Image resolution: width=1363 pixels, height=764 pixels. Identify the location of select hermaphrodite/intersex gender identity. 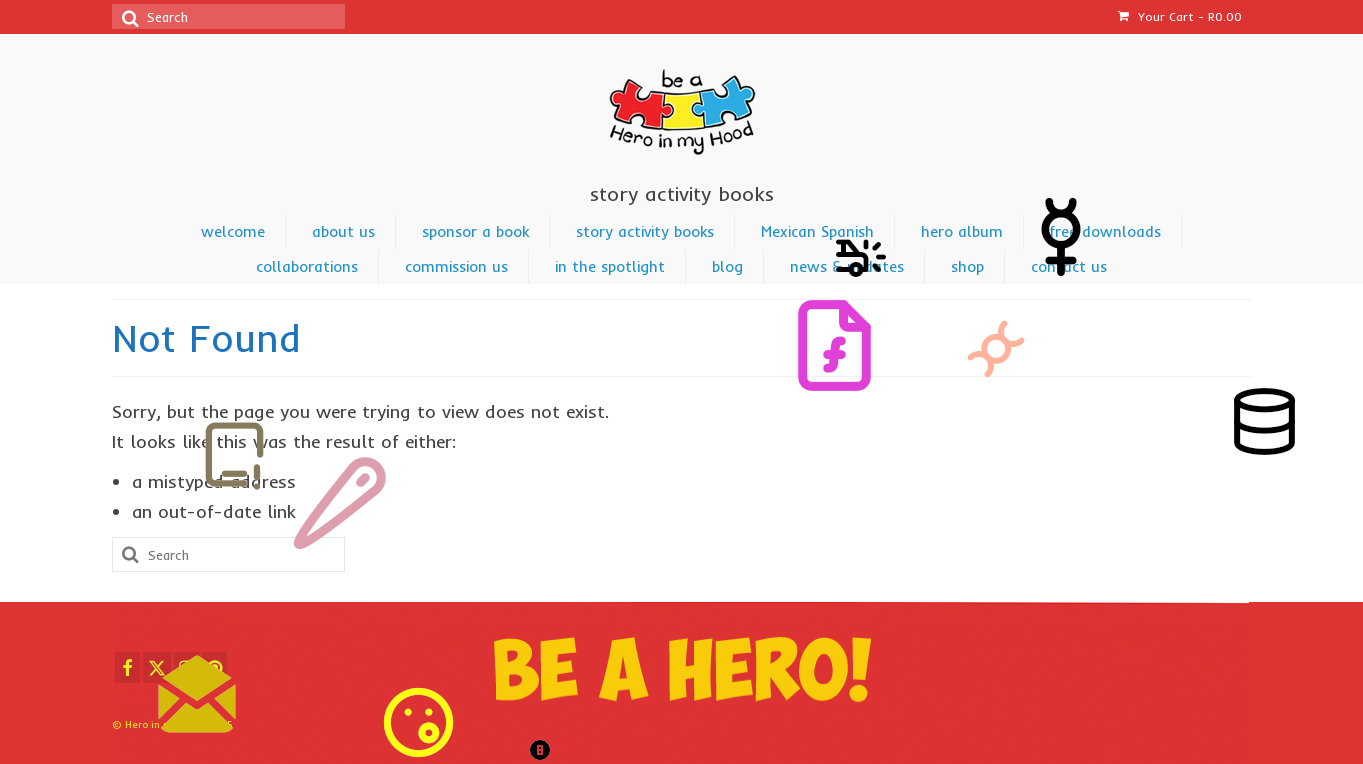
(1061, 237).